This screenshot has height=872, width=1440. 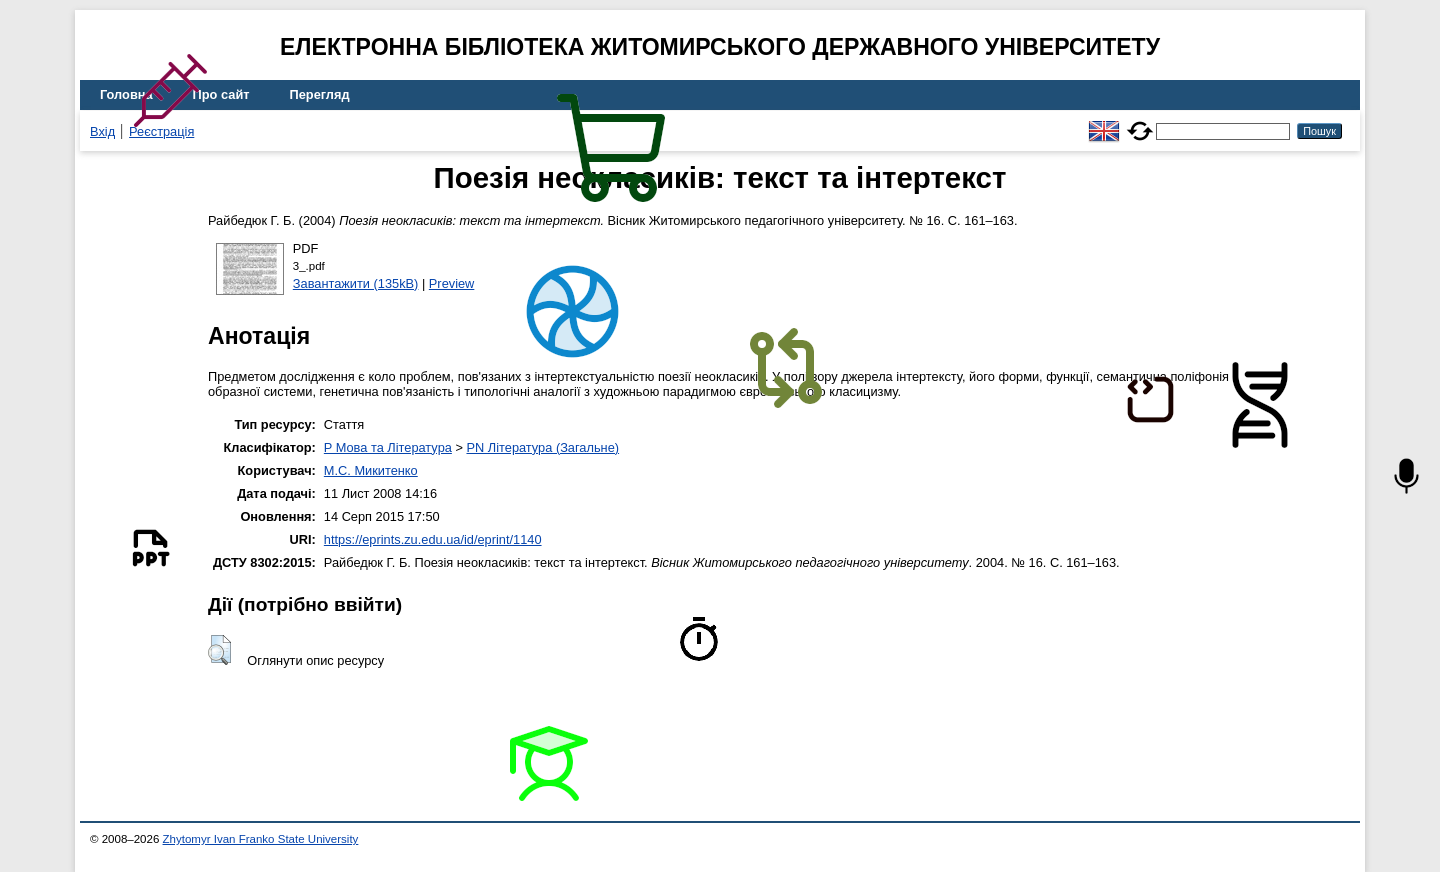 I want to click on loading content in progress, so click(x=572, y=311).